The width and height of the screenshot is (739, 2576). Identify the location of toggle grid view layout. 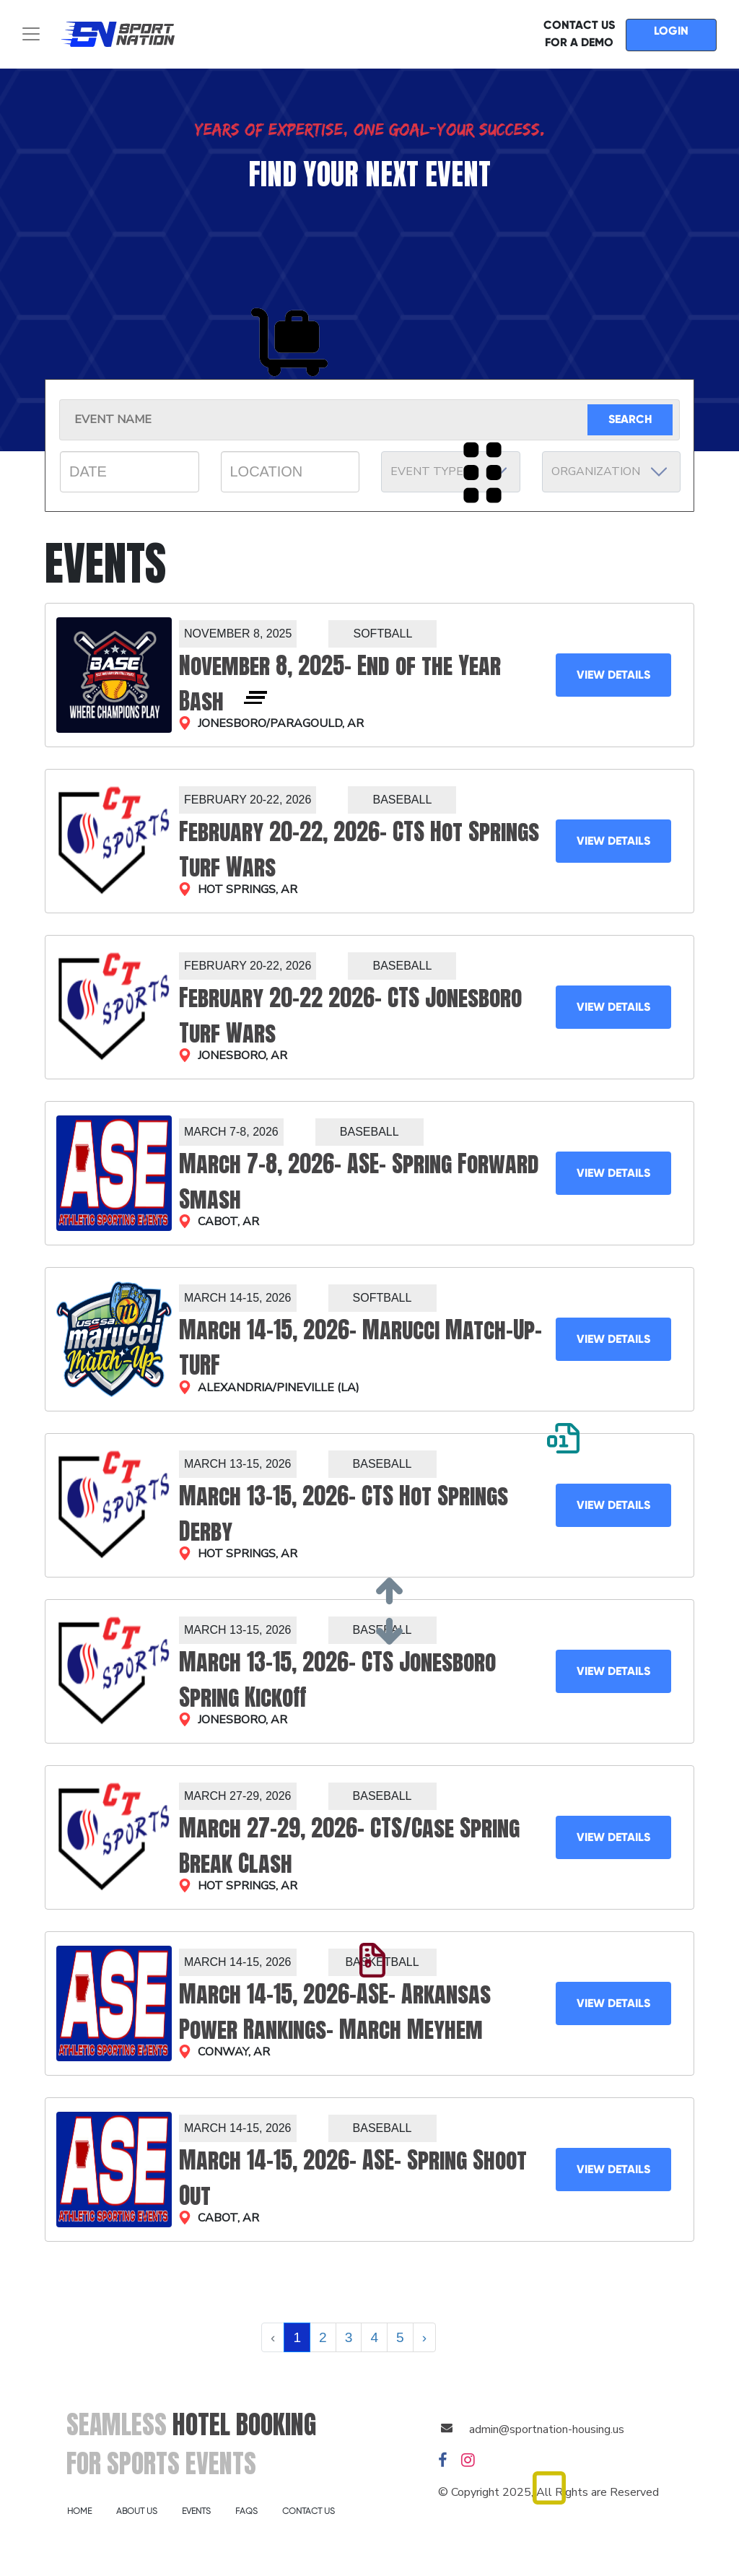
(482, 472).